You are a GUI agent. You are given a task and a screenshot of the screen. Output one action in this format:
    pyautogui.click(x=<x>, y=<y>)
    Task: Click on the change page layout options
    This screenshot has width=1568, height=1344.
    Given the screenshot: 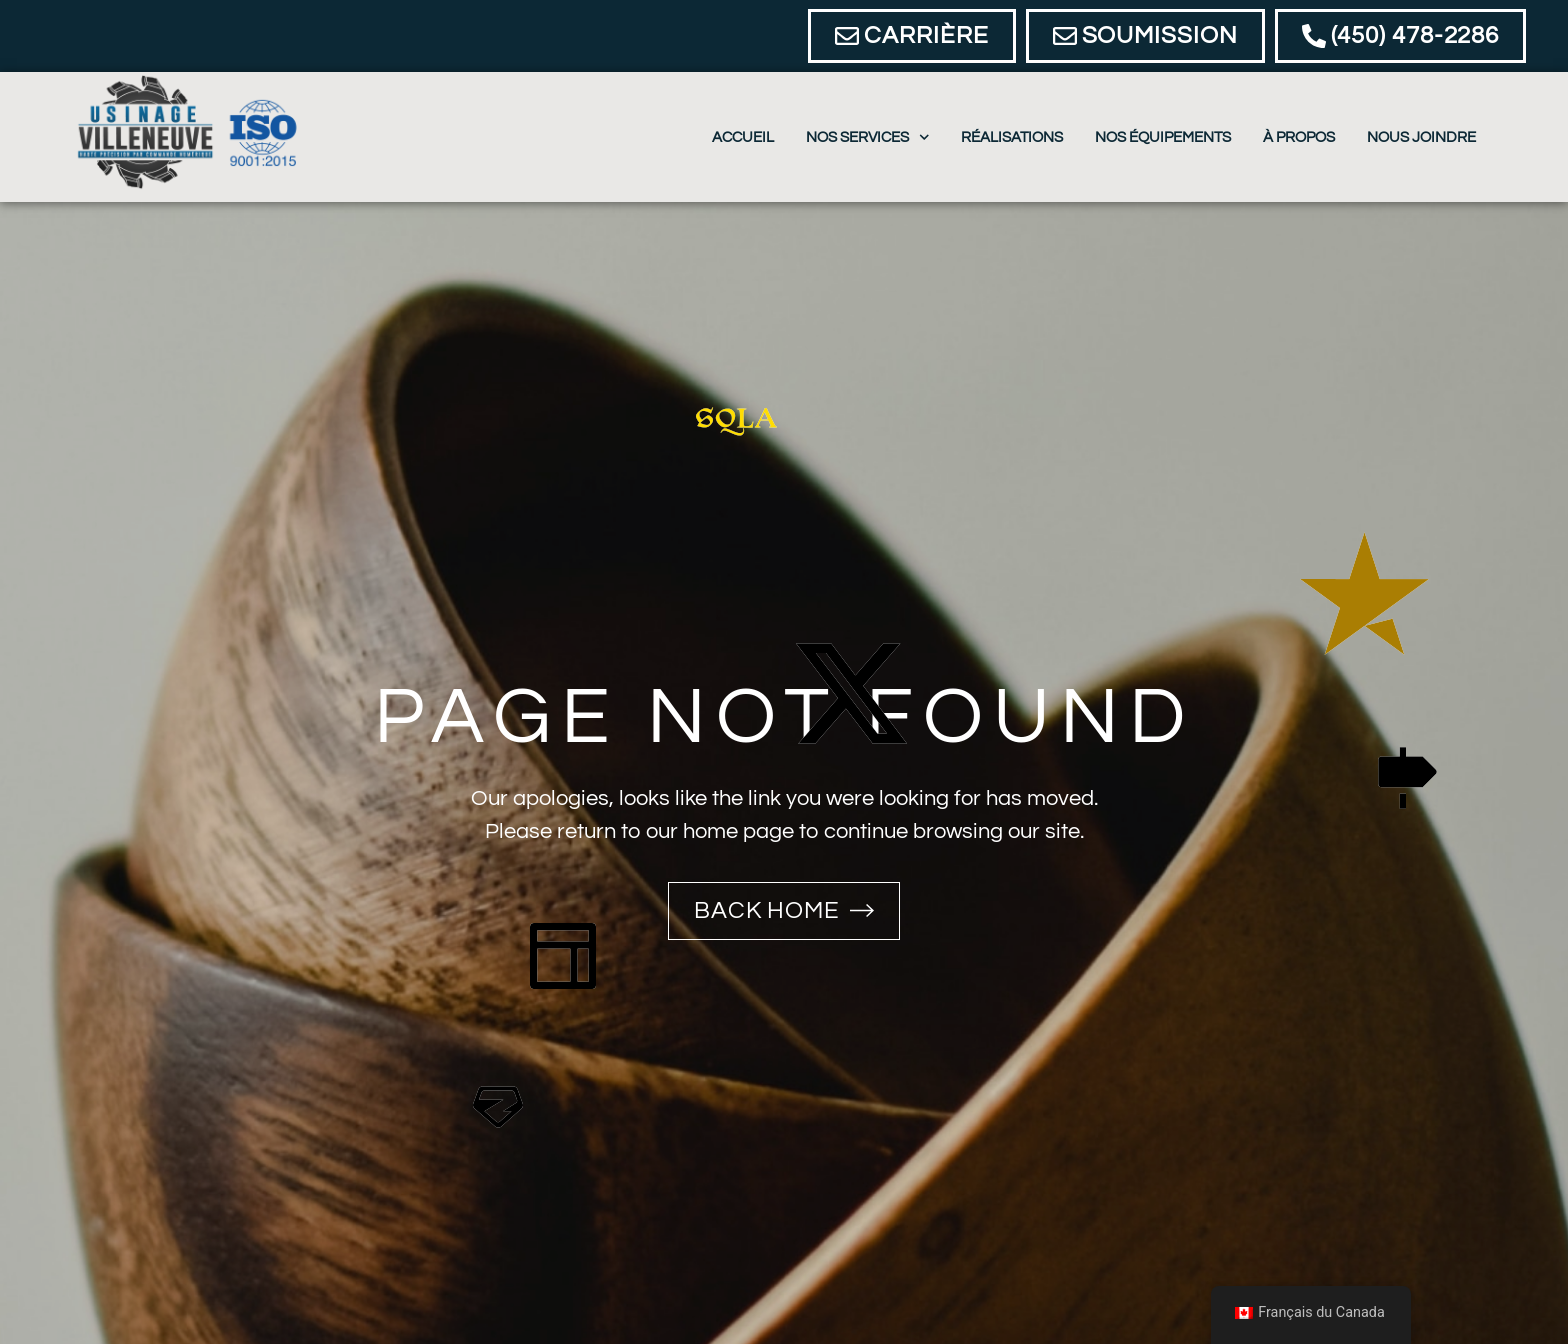 What is the action you would take?
    pyautogui.click(x=563, y=956)
    